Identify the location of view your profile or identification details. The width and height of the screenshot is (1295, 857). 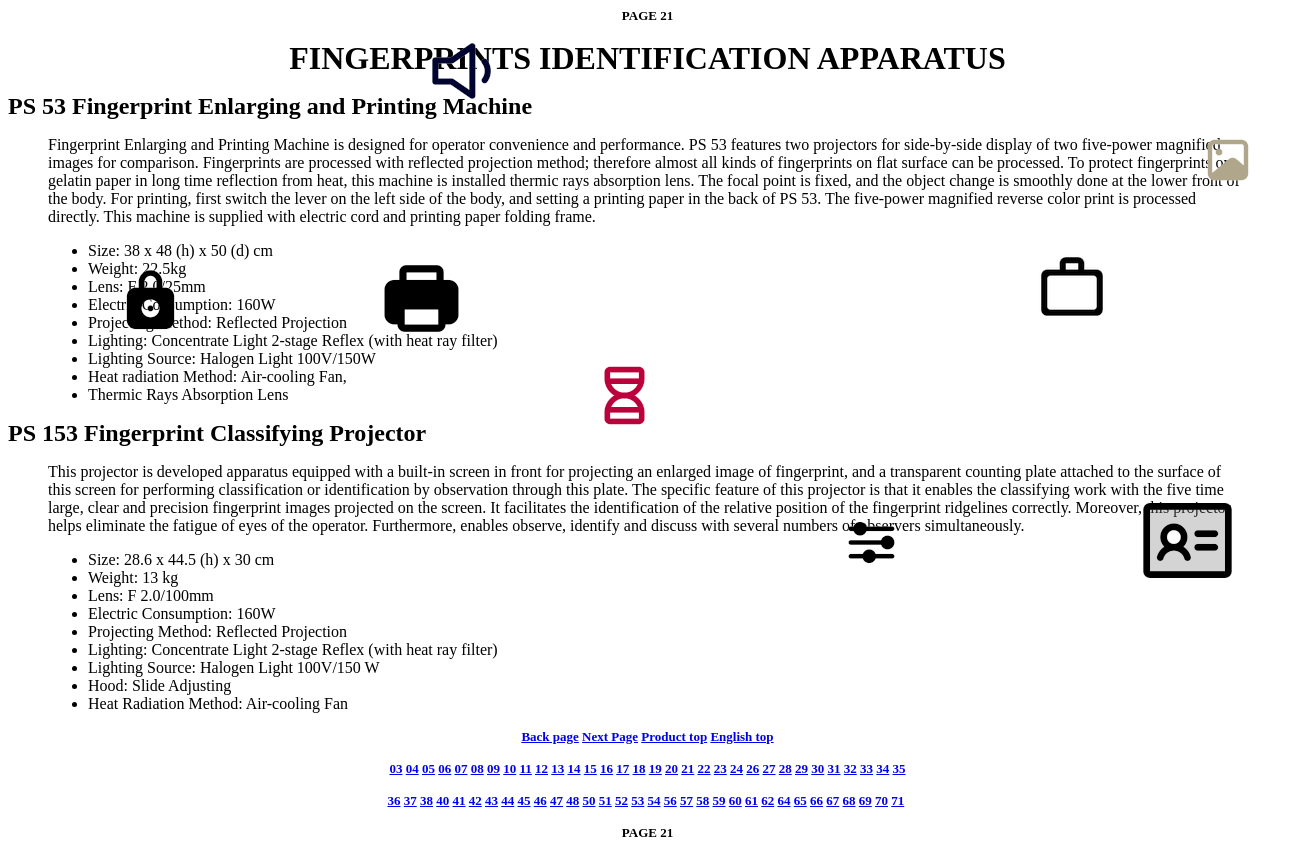
(1187, 540).